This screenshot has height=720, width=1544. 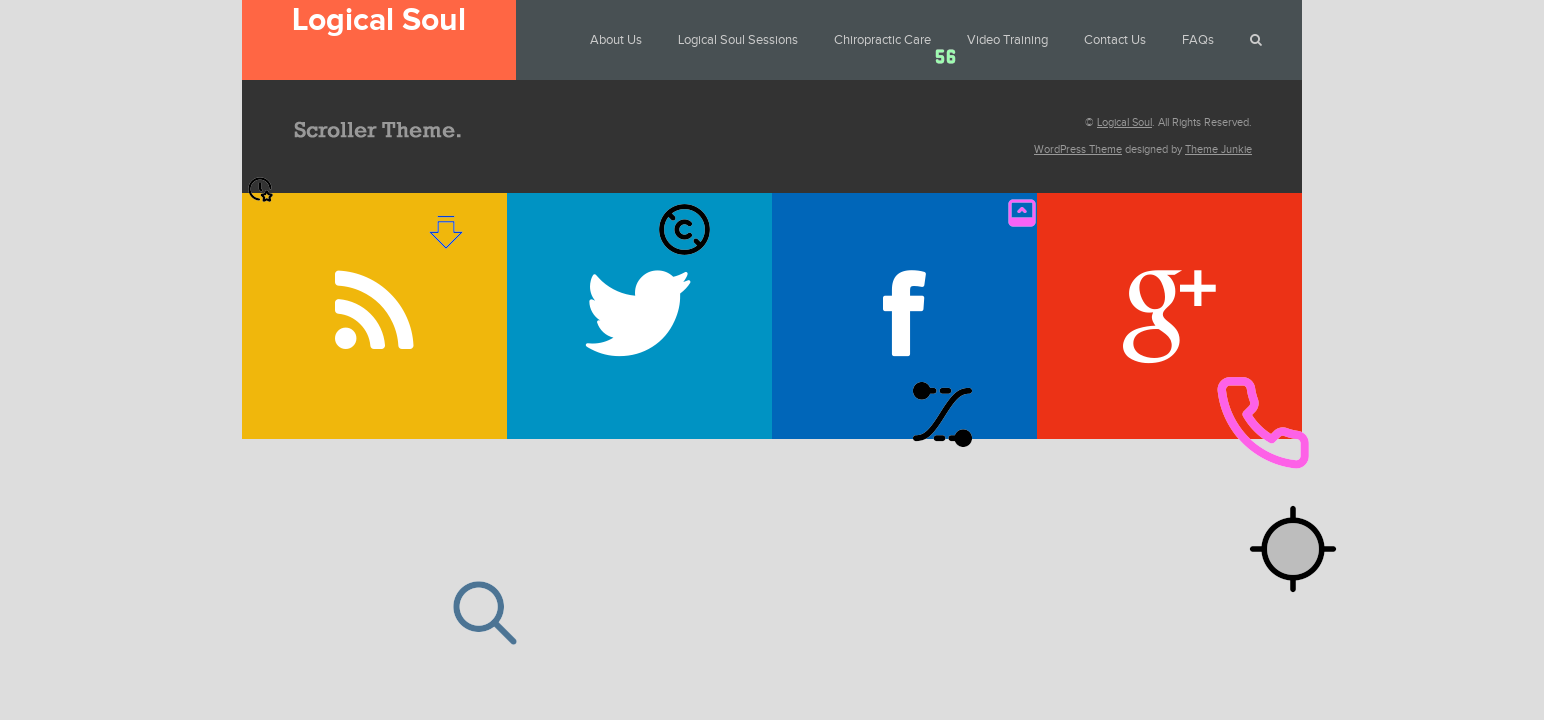 What do you see at coordinates (684, 229) in the screenshot?
I see `indicates content is copyright-free or in the public domain` at bounding box center [684, 229].